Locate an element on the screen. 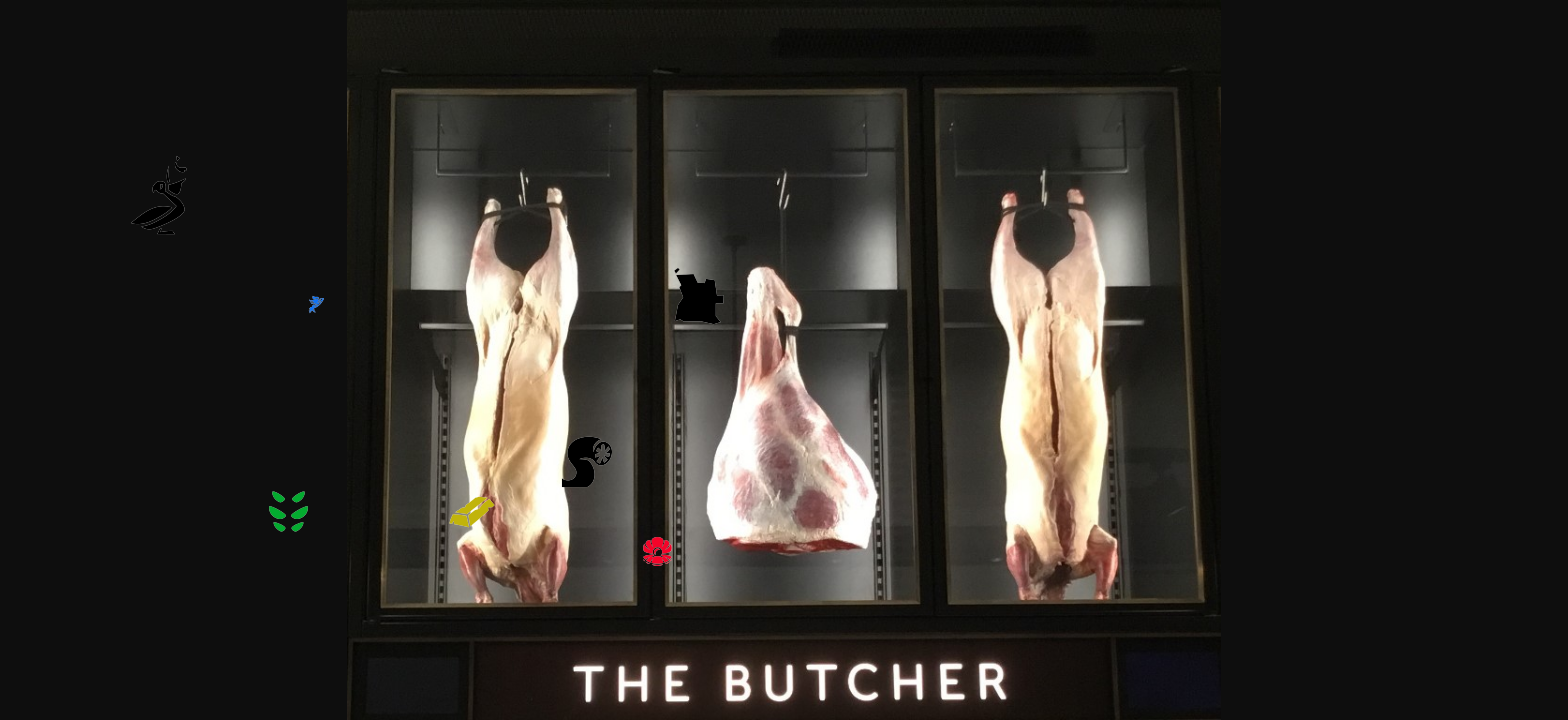 This screenshot has height=720, width=1568. parasitic worm enemy or creature in a game is located at coordinates (587, 462).